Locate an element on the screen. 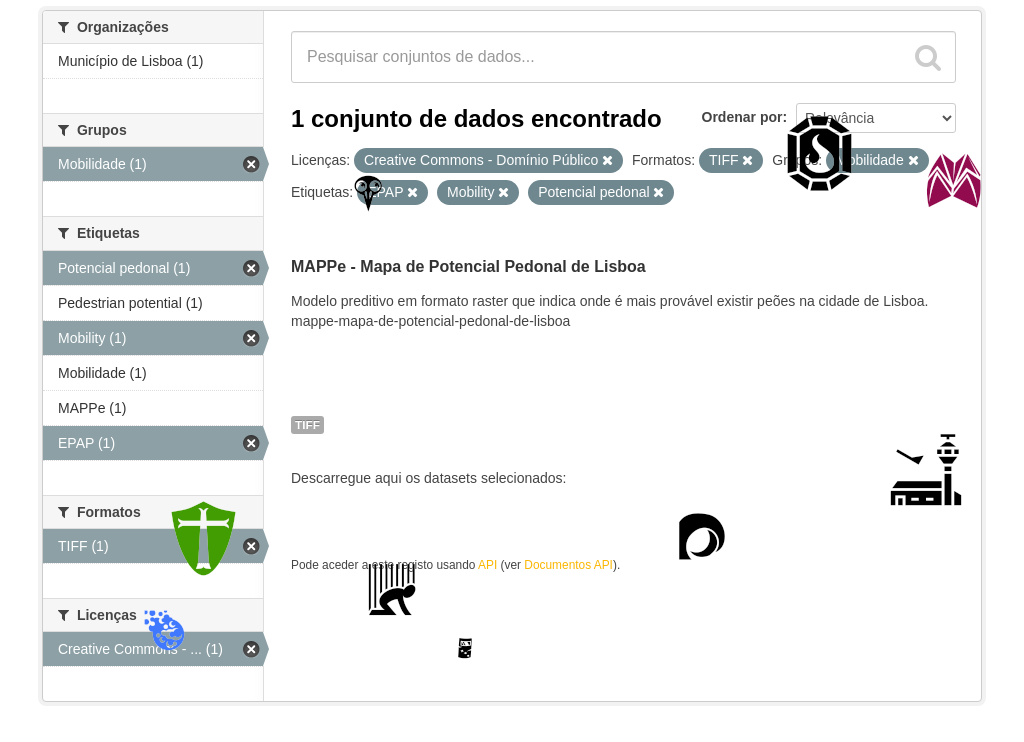 The height and width of the screenshot is (742, 1024). select a bird mask avatar or character is located at coordinates (368, 193).